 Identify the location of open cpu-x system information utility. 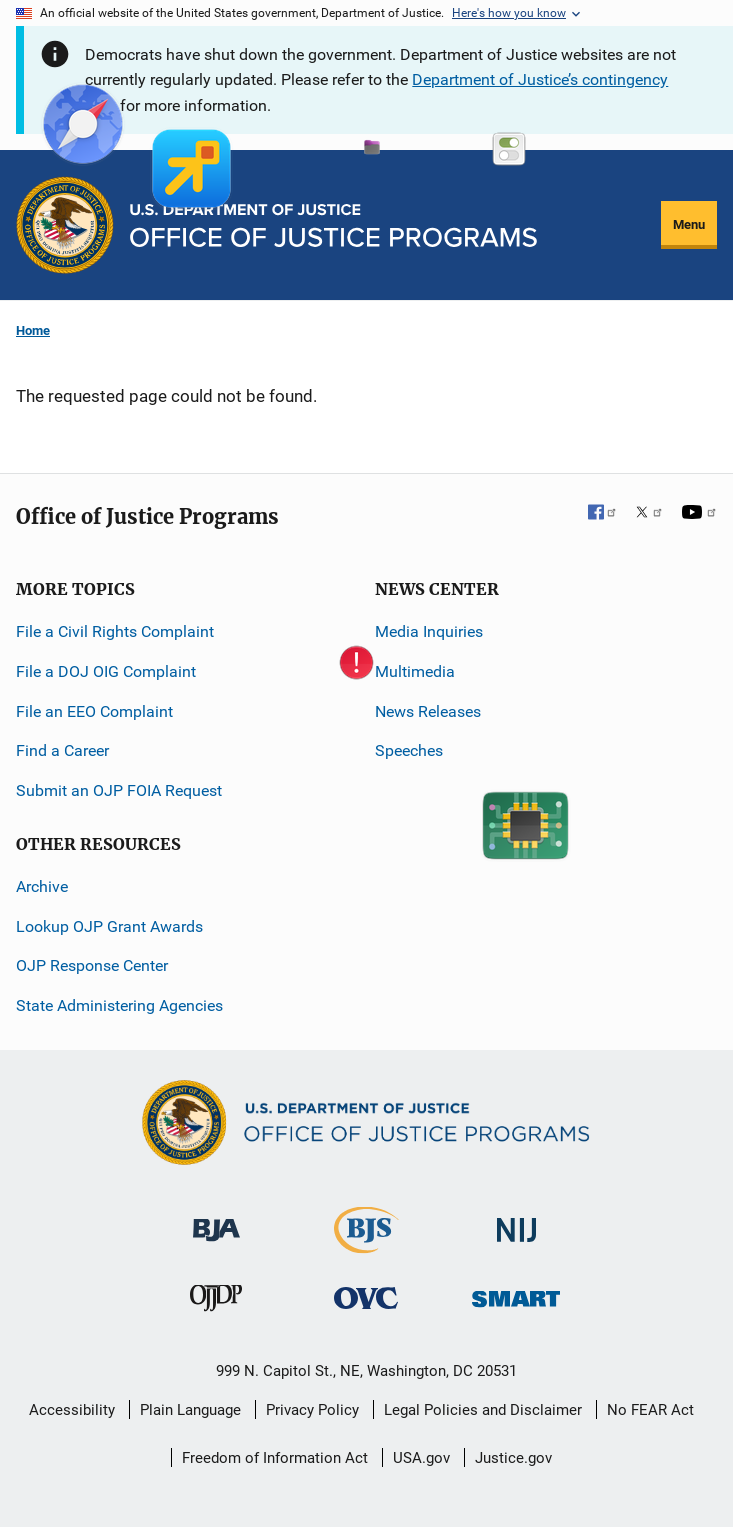
(525, 825).